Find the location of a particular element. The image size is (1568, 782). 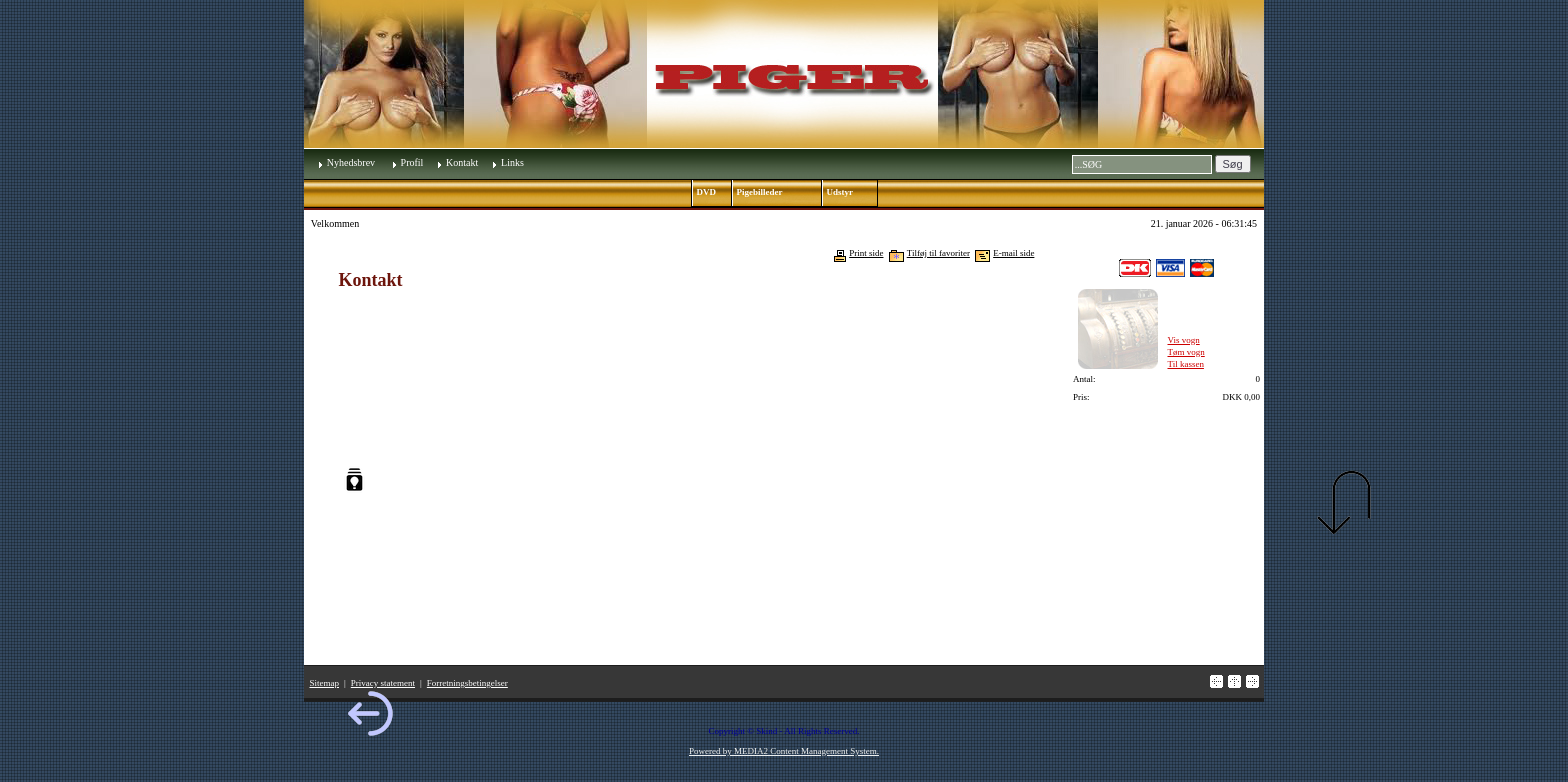

exit or leave current screen is located at coordinates (370, 713).